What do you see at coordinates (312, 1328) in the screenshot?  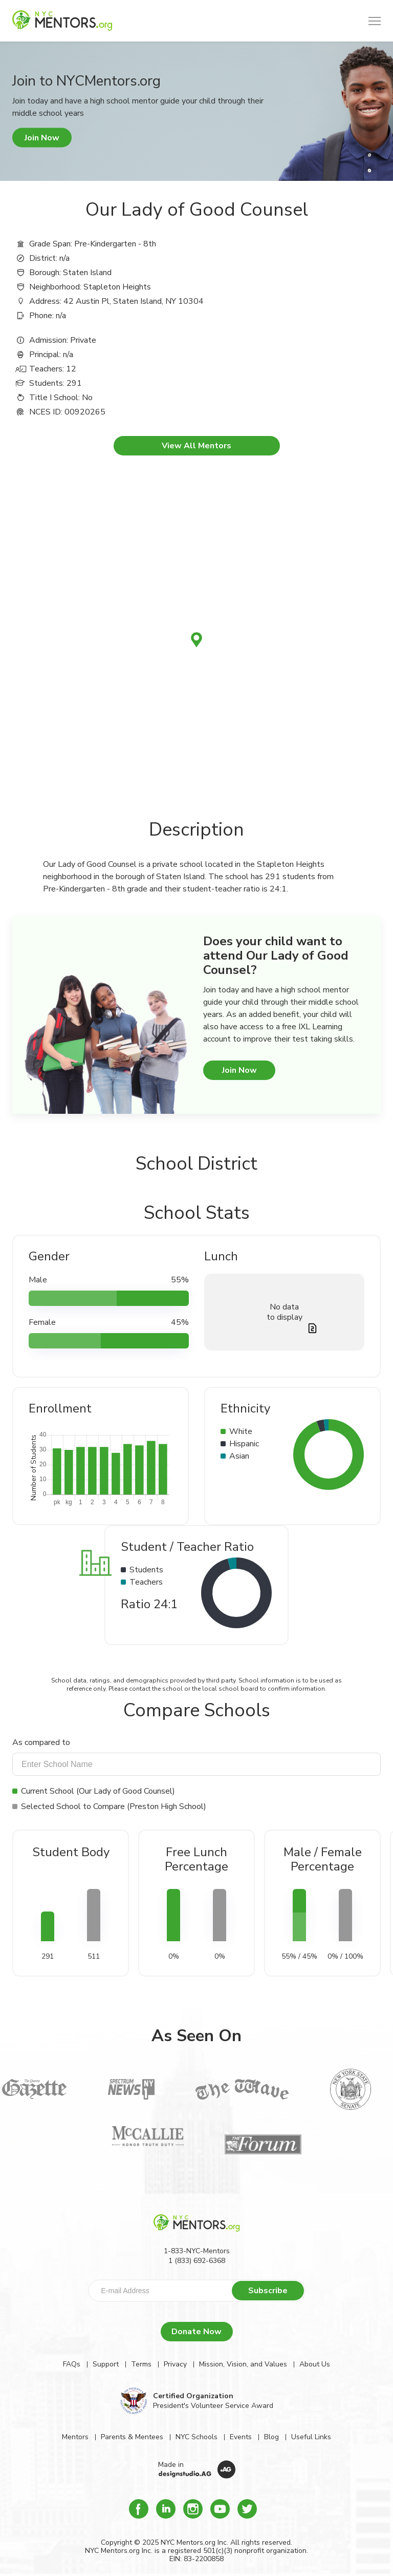 I see `indicates secondary SIM card slot` at bounding box center [312, 1328].